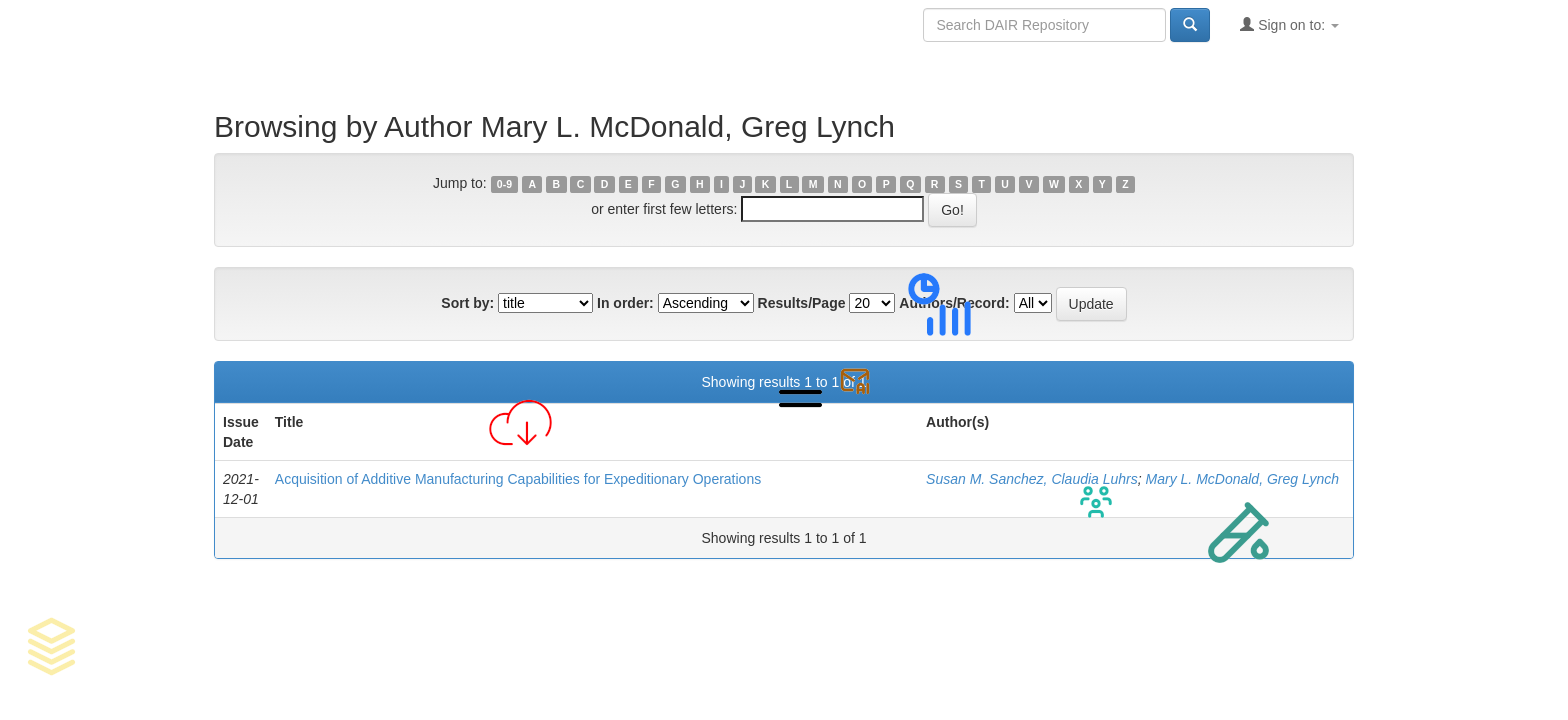  I want to click on view data visualization or infographic, so click(939, 304).